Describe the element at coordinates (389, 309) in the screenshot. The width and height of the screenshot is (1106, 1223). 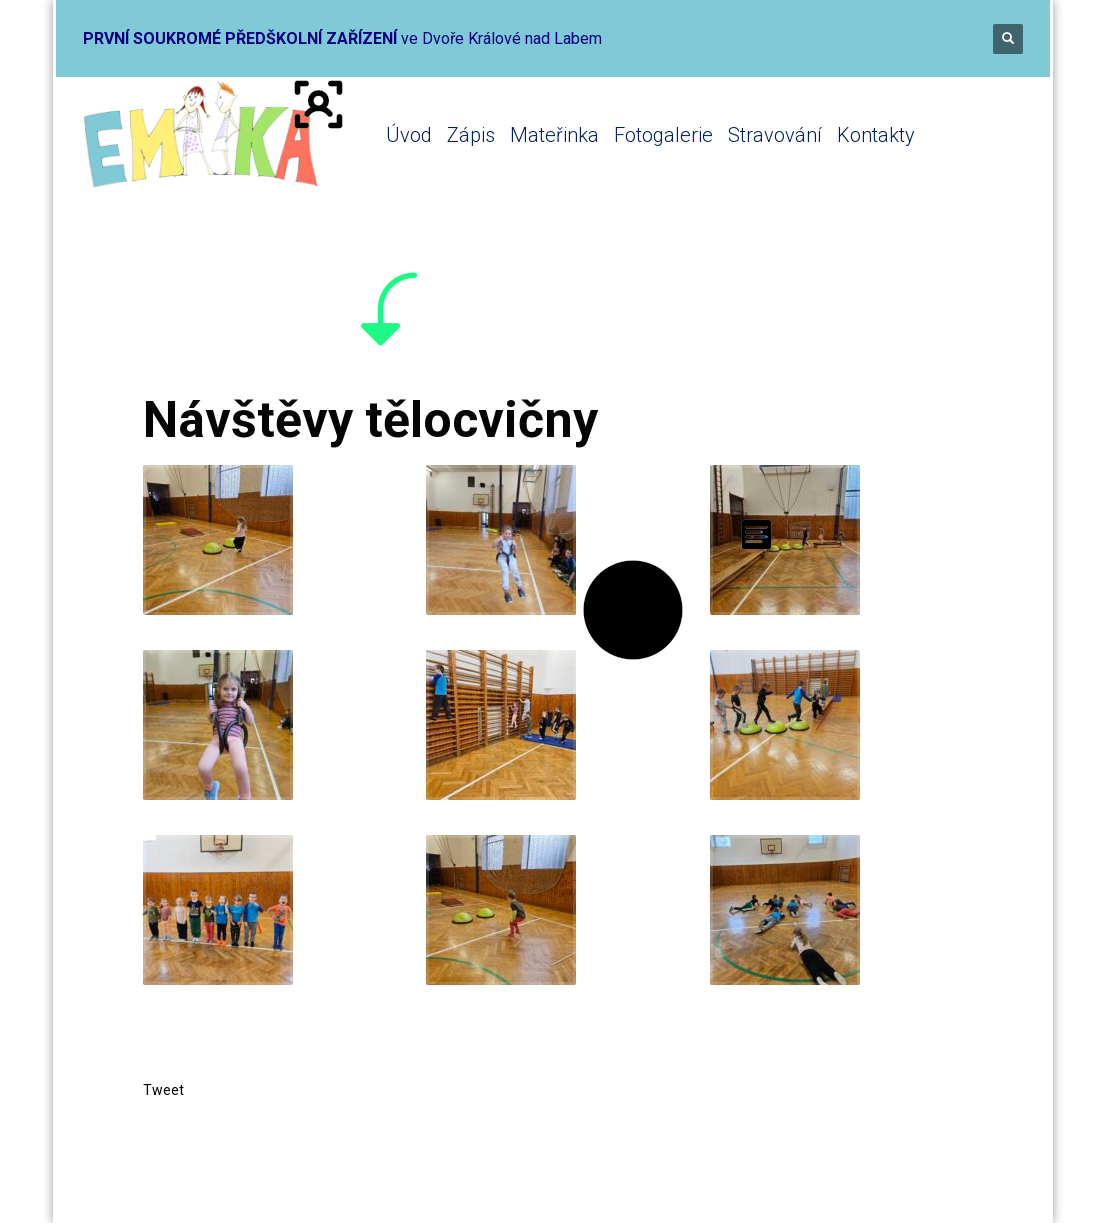
I see `go back and down in navigation` at that location.